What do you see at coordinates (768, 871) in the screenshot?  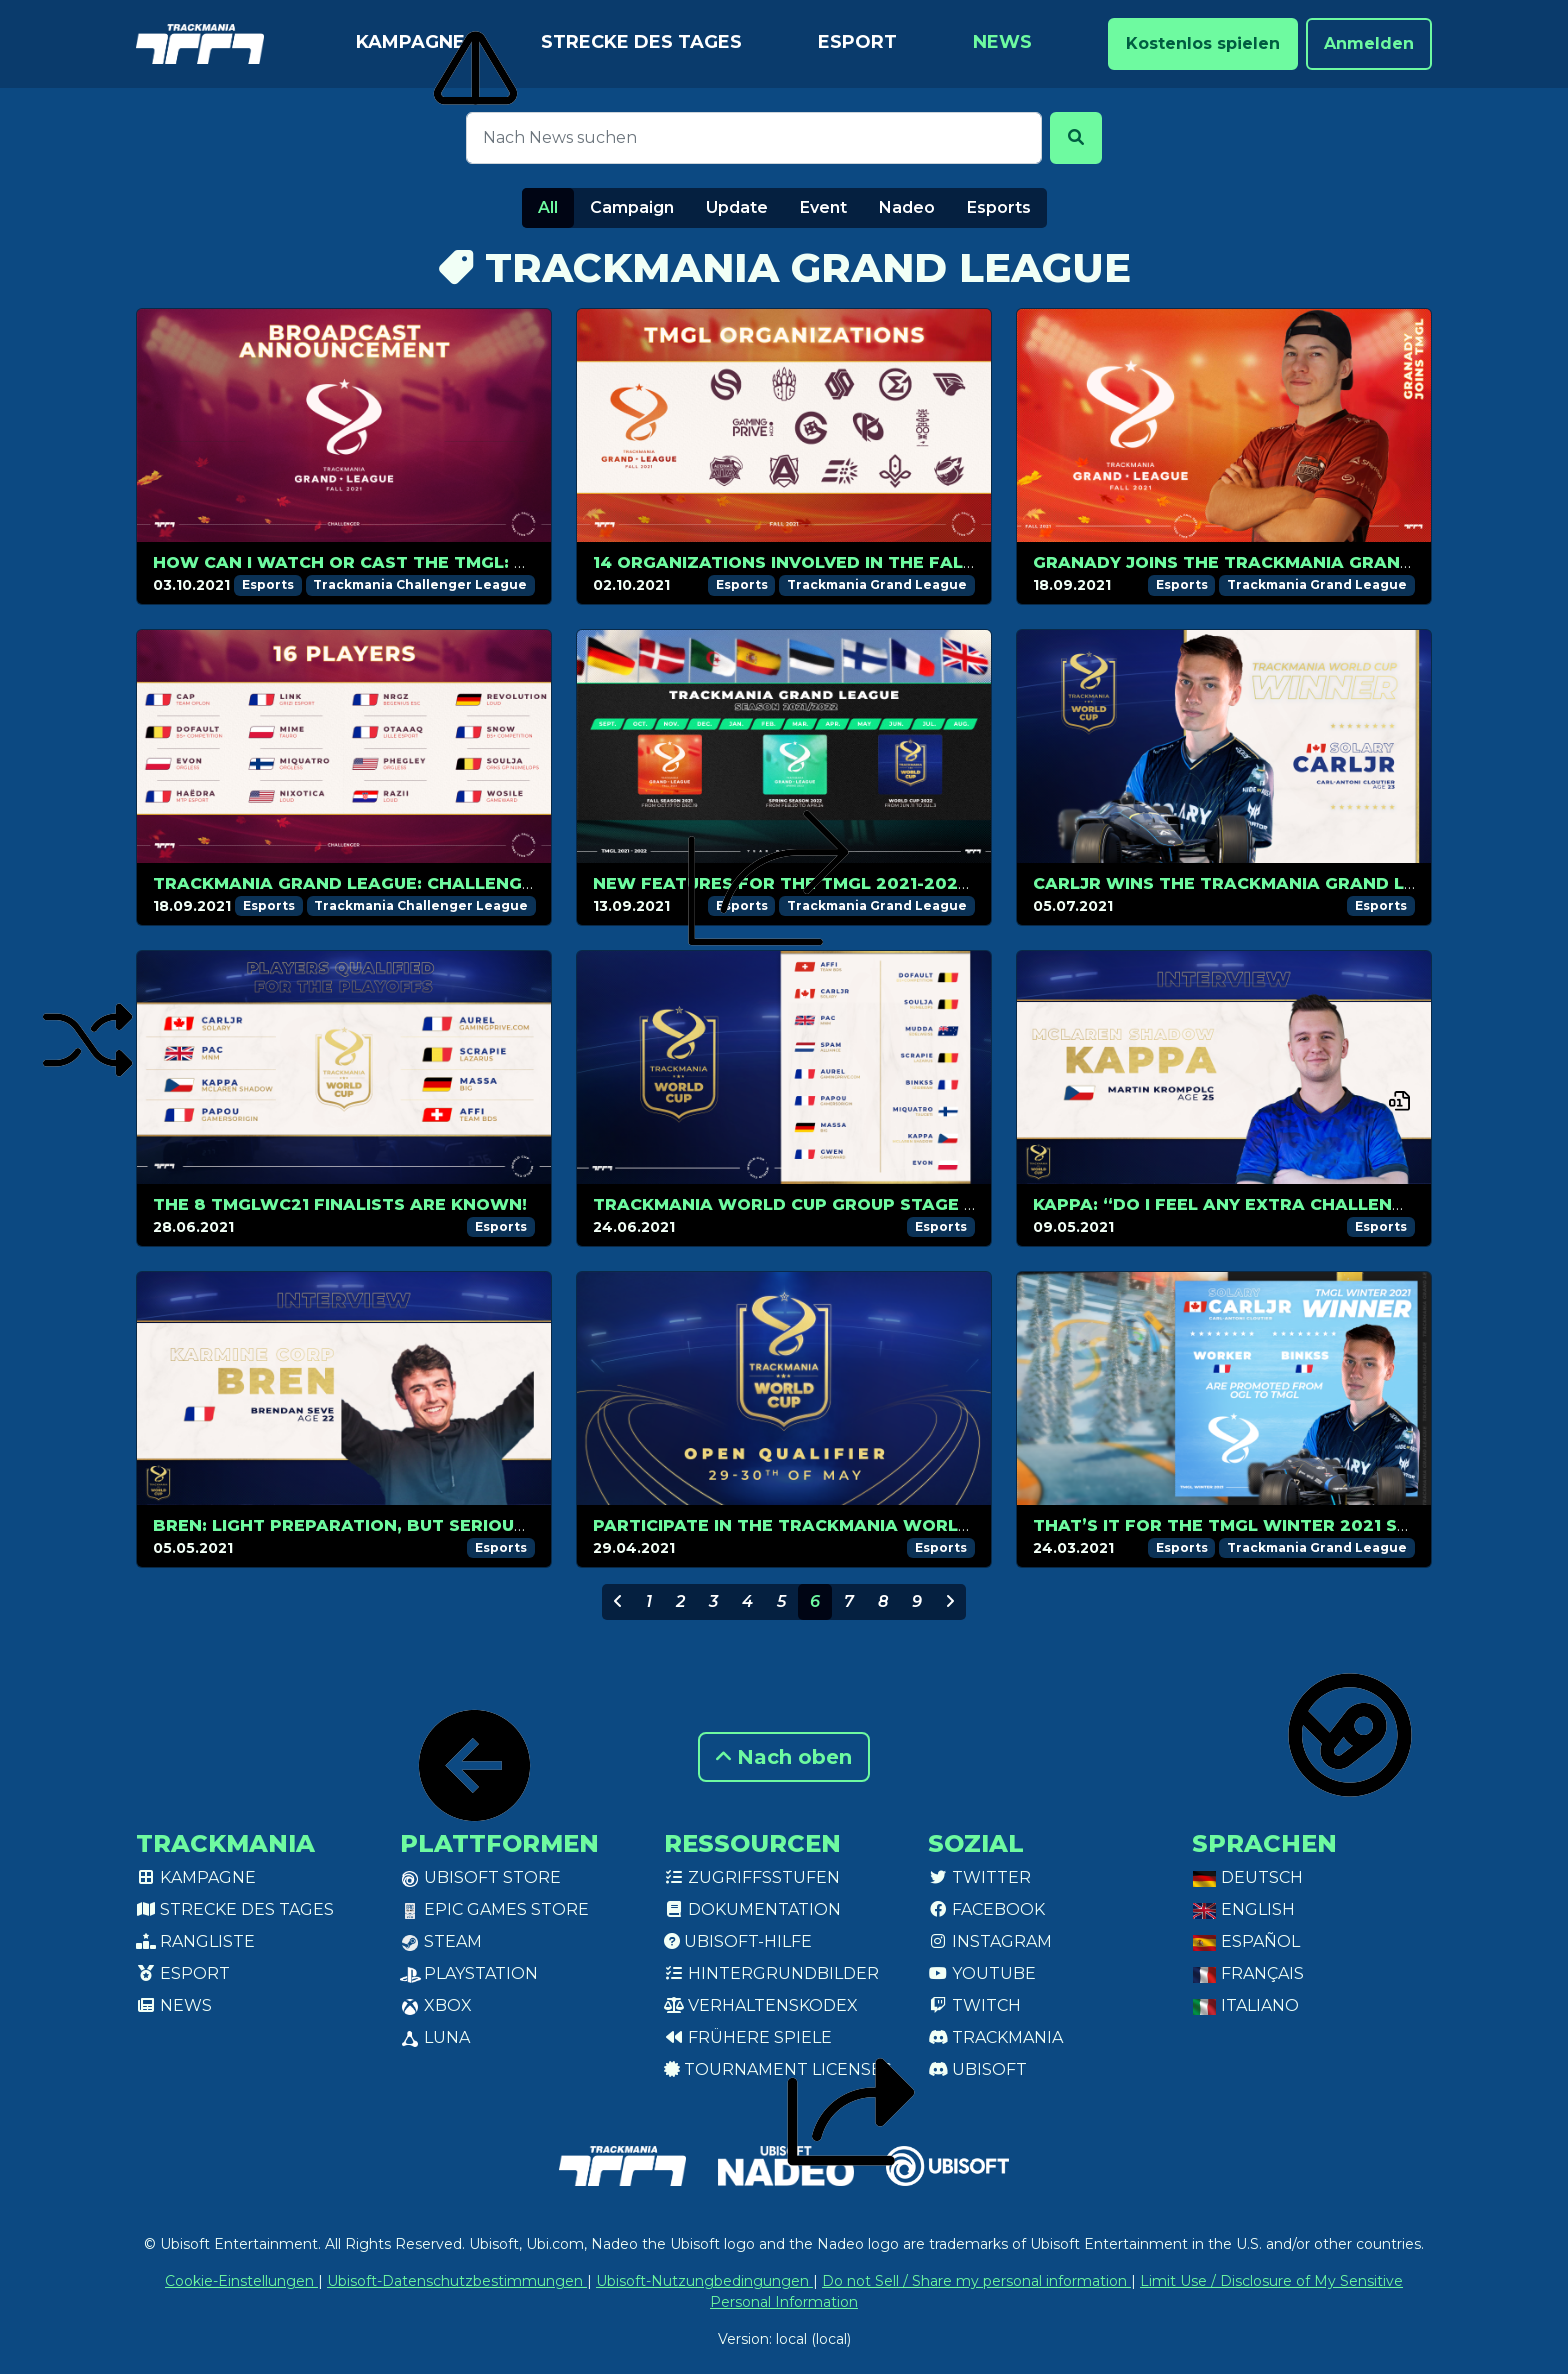 I see `share content with others` at bounding box center [768, 871].